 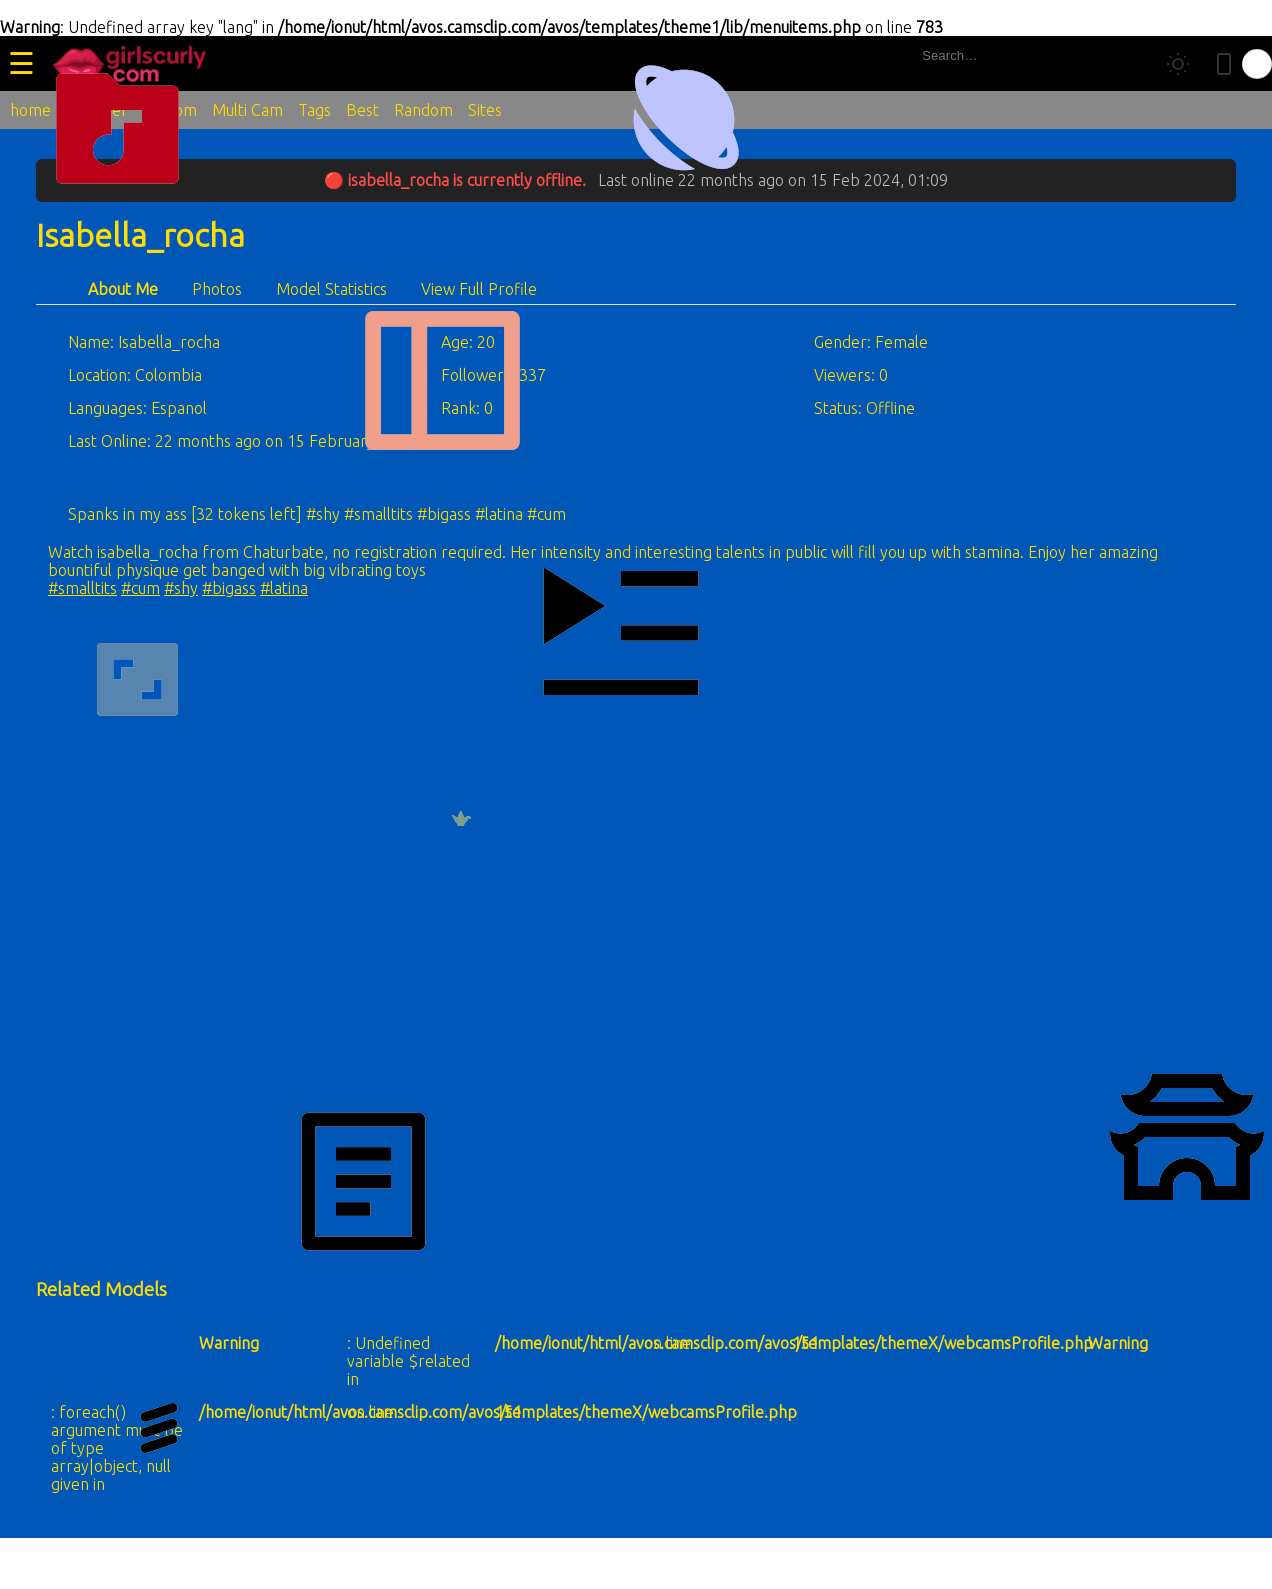 What do you see at coordinates (117, 128) in the screenshot?
I see `open your music folder` at bounding box center [117, 128].